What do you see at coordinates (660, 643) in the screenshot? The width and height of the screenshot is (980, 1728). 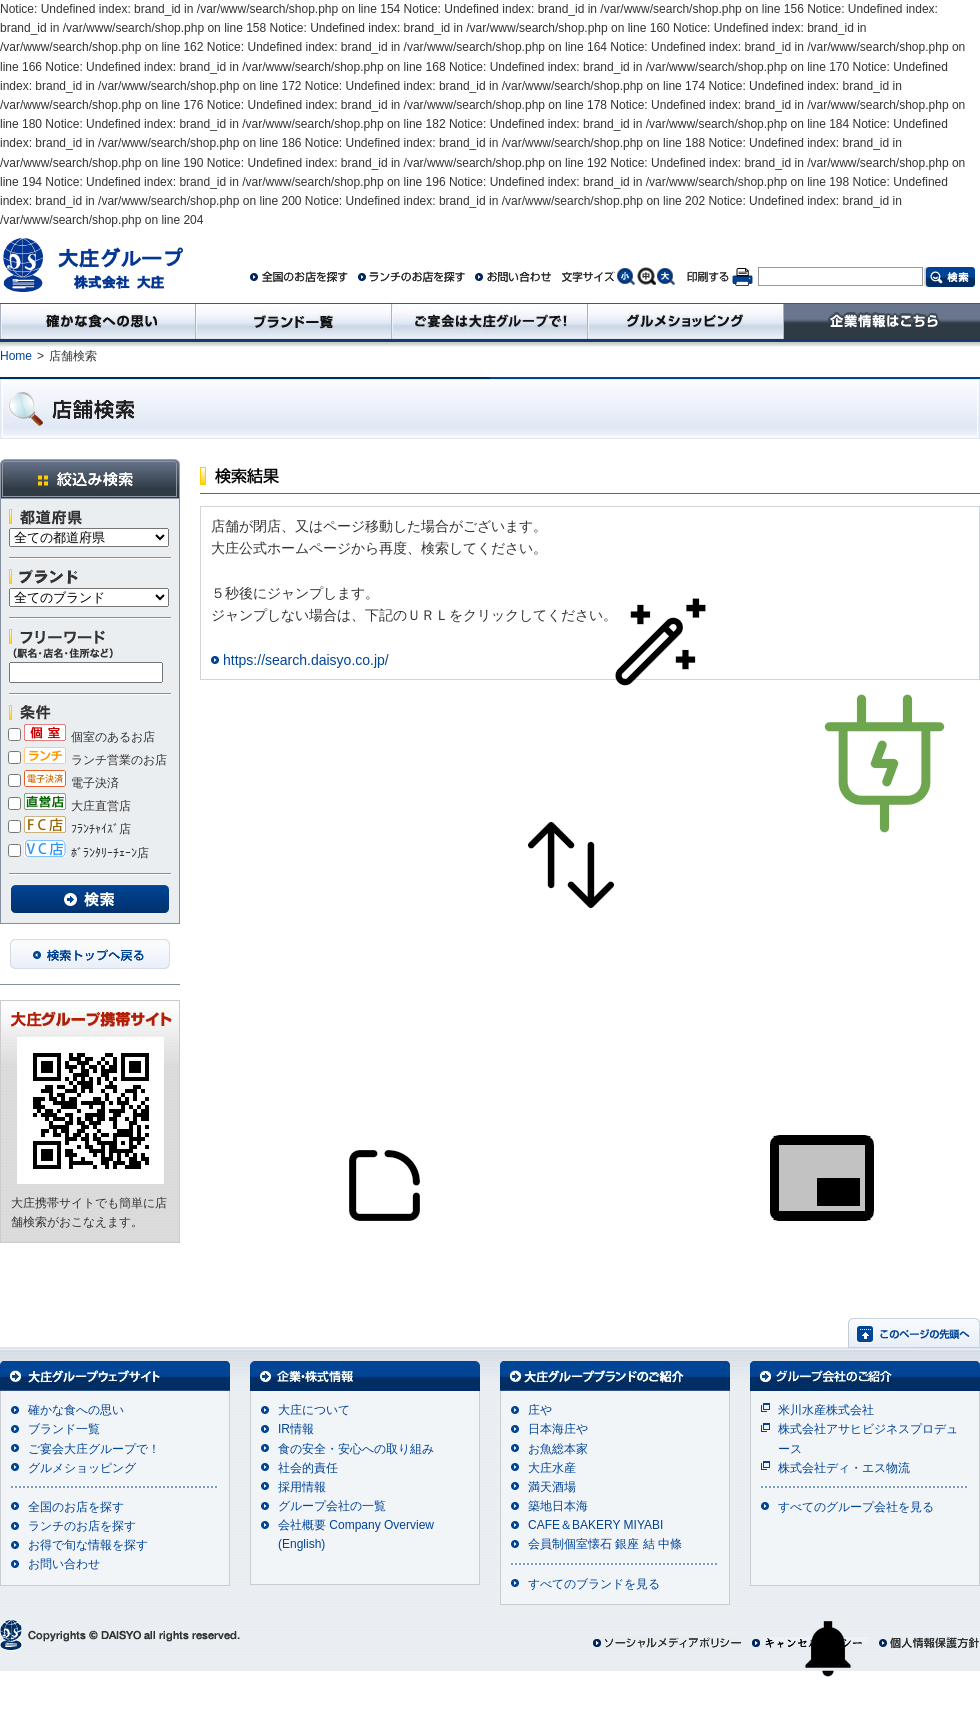 I see `apply automatic formatting or enhancements` at bounding box center [660, 643].